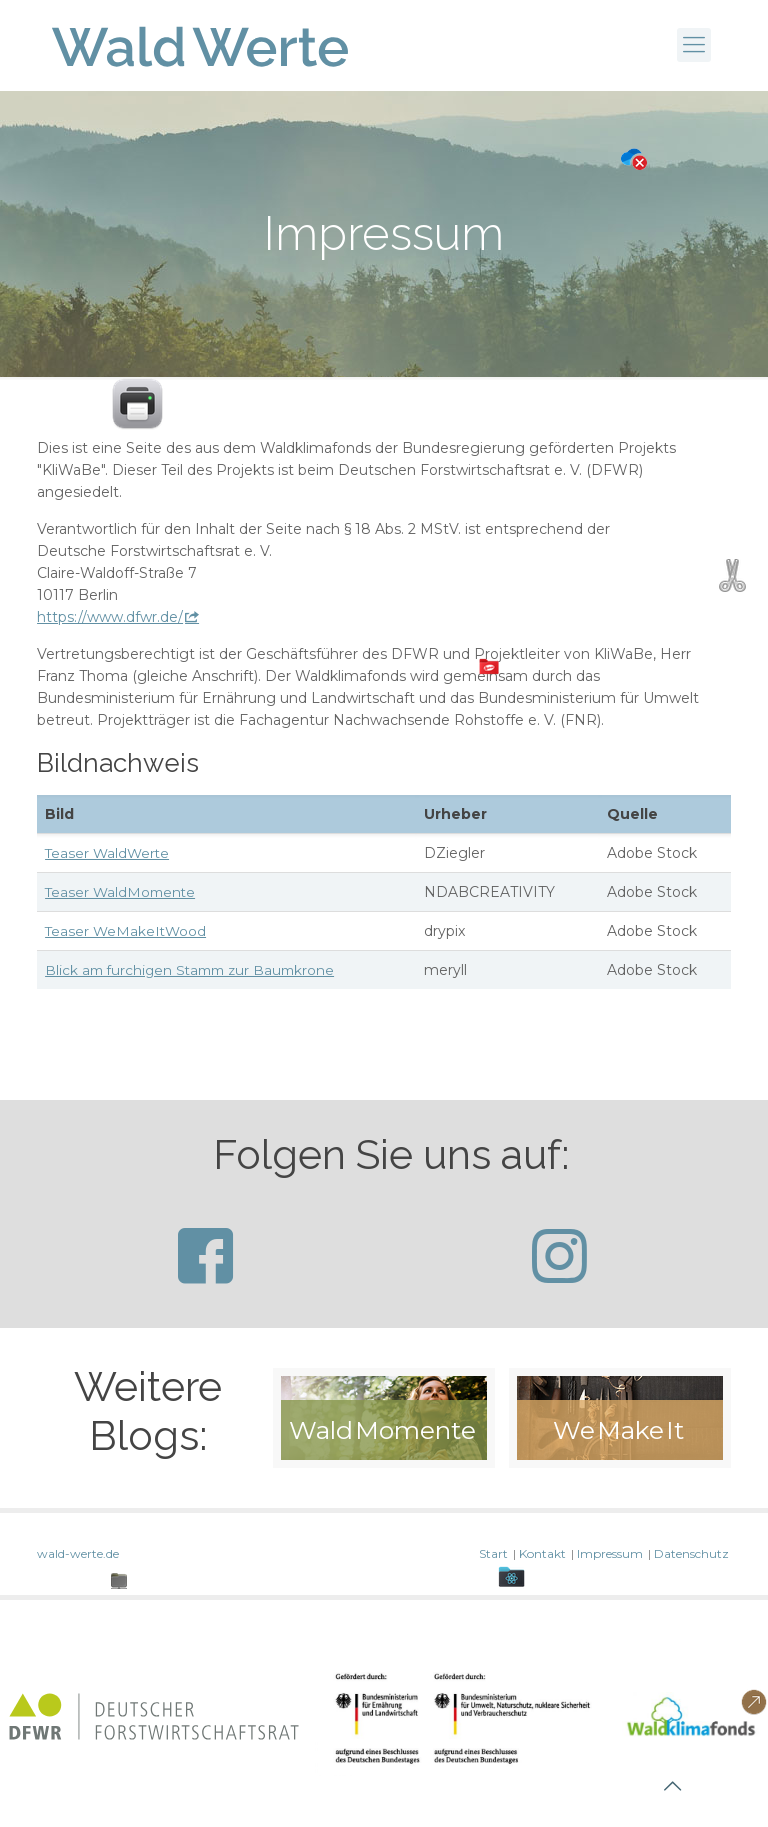  Describe the element at coordinates (732, 575) in the screenshot. I see `cut selected content to clipboard` at that location.